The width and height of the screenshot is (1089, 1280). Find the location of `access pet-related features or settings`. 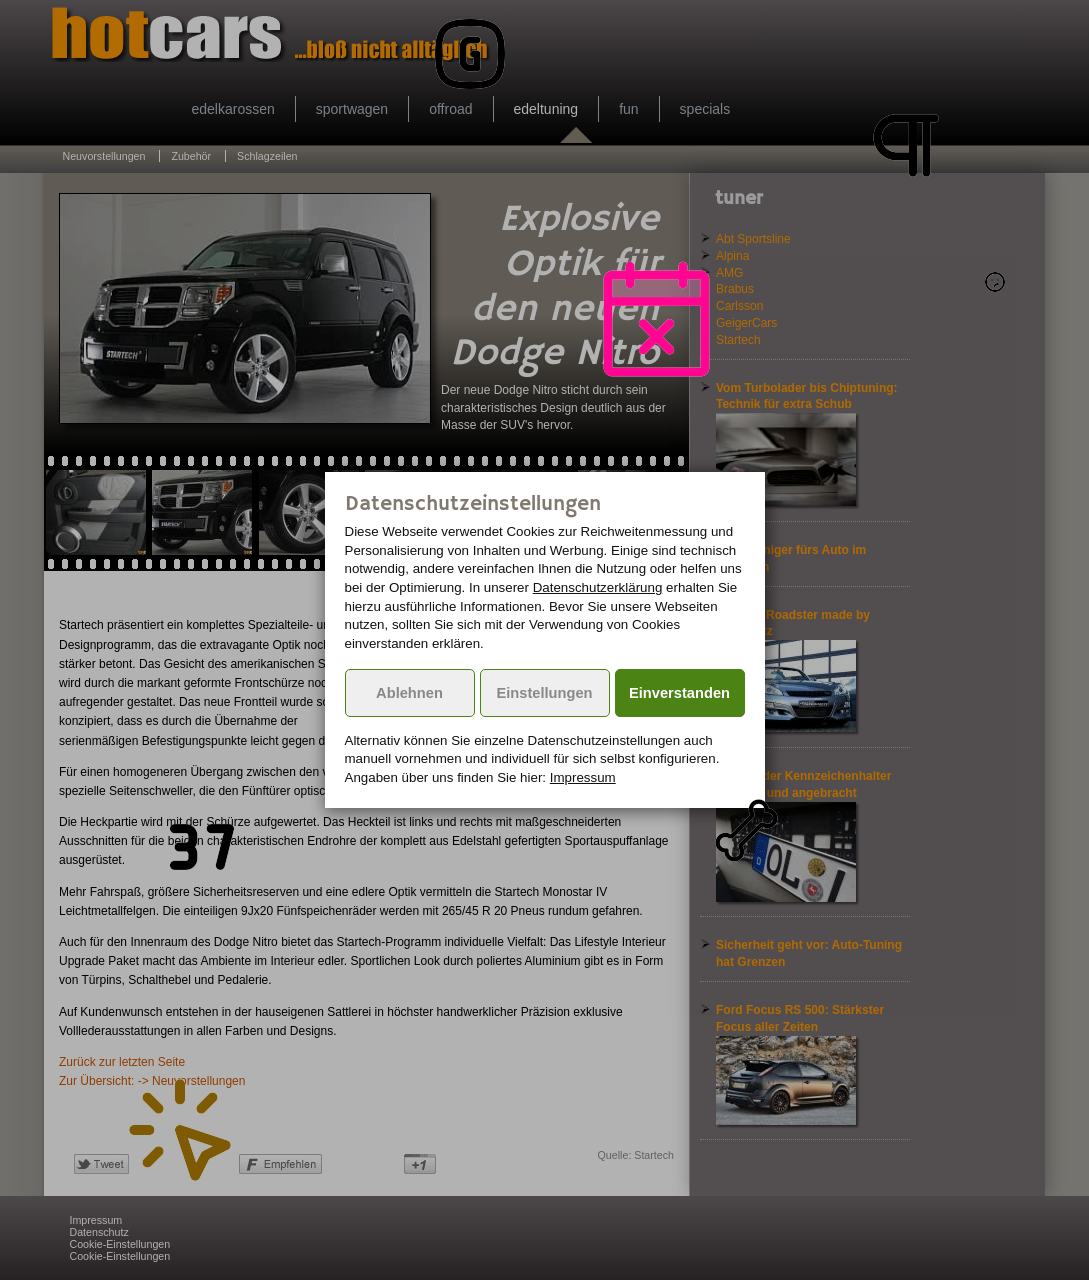

access pet-related features or settings is located at coordinates (746, 830).